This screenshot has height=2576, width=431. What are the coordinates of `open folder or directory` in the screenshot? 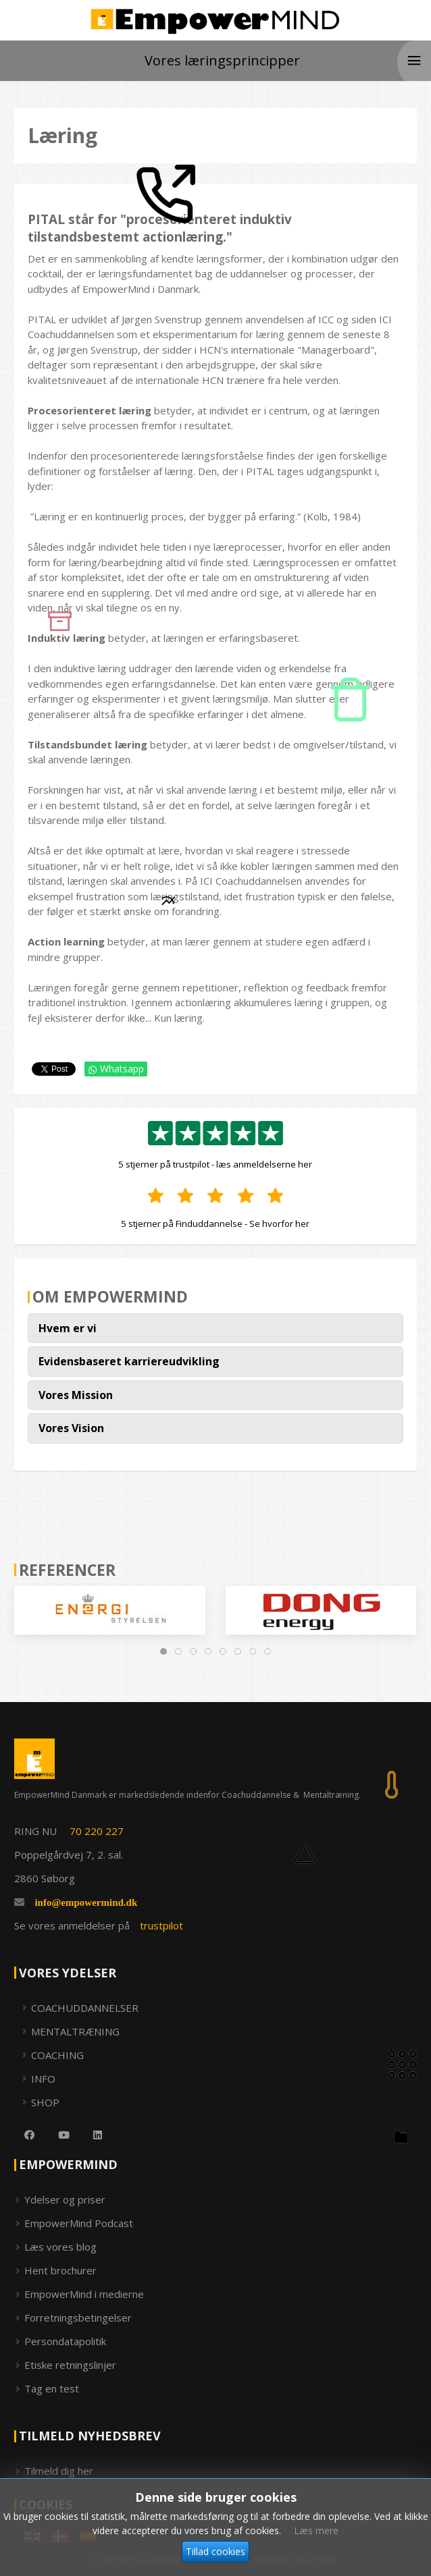 It's located at (401, 2137).